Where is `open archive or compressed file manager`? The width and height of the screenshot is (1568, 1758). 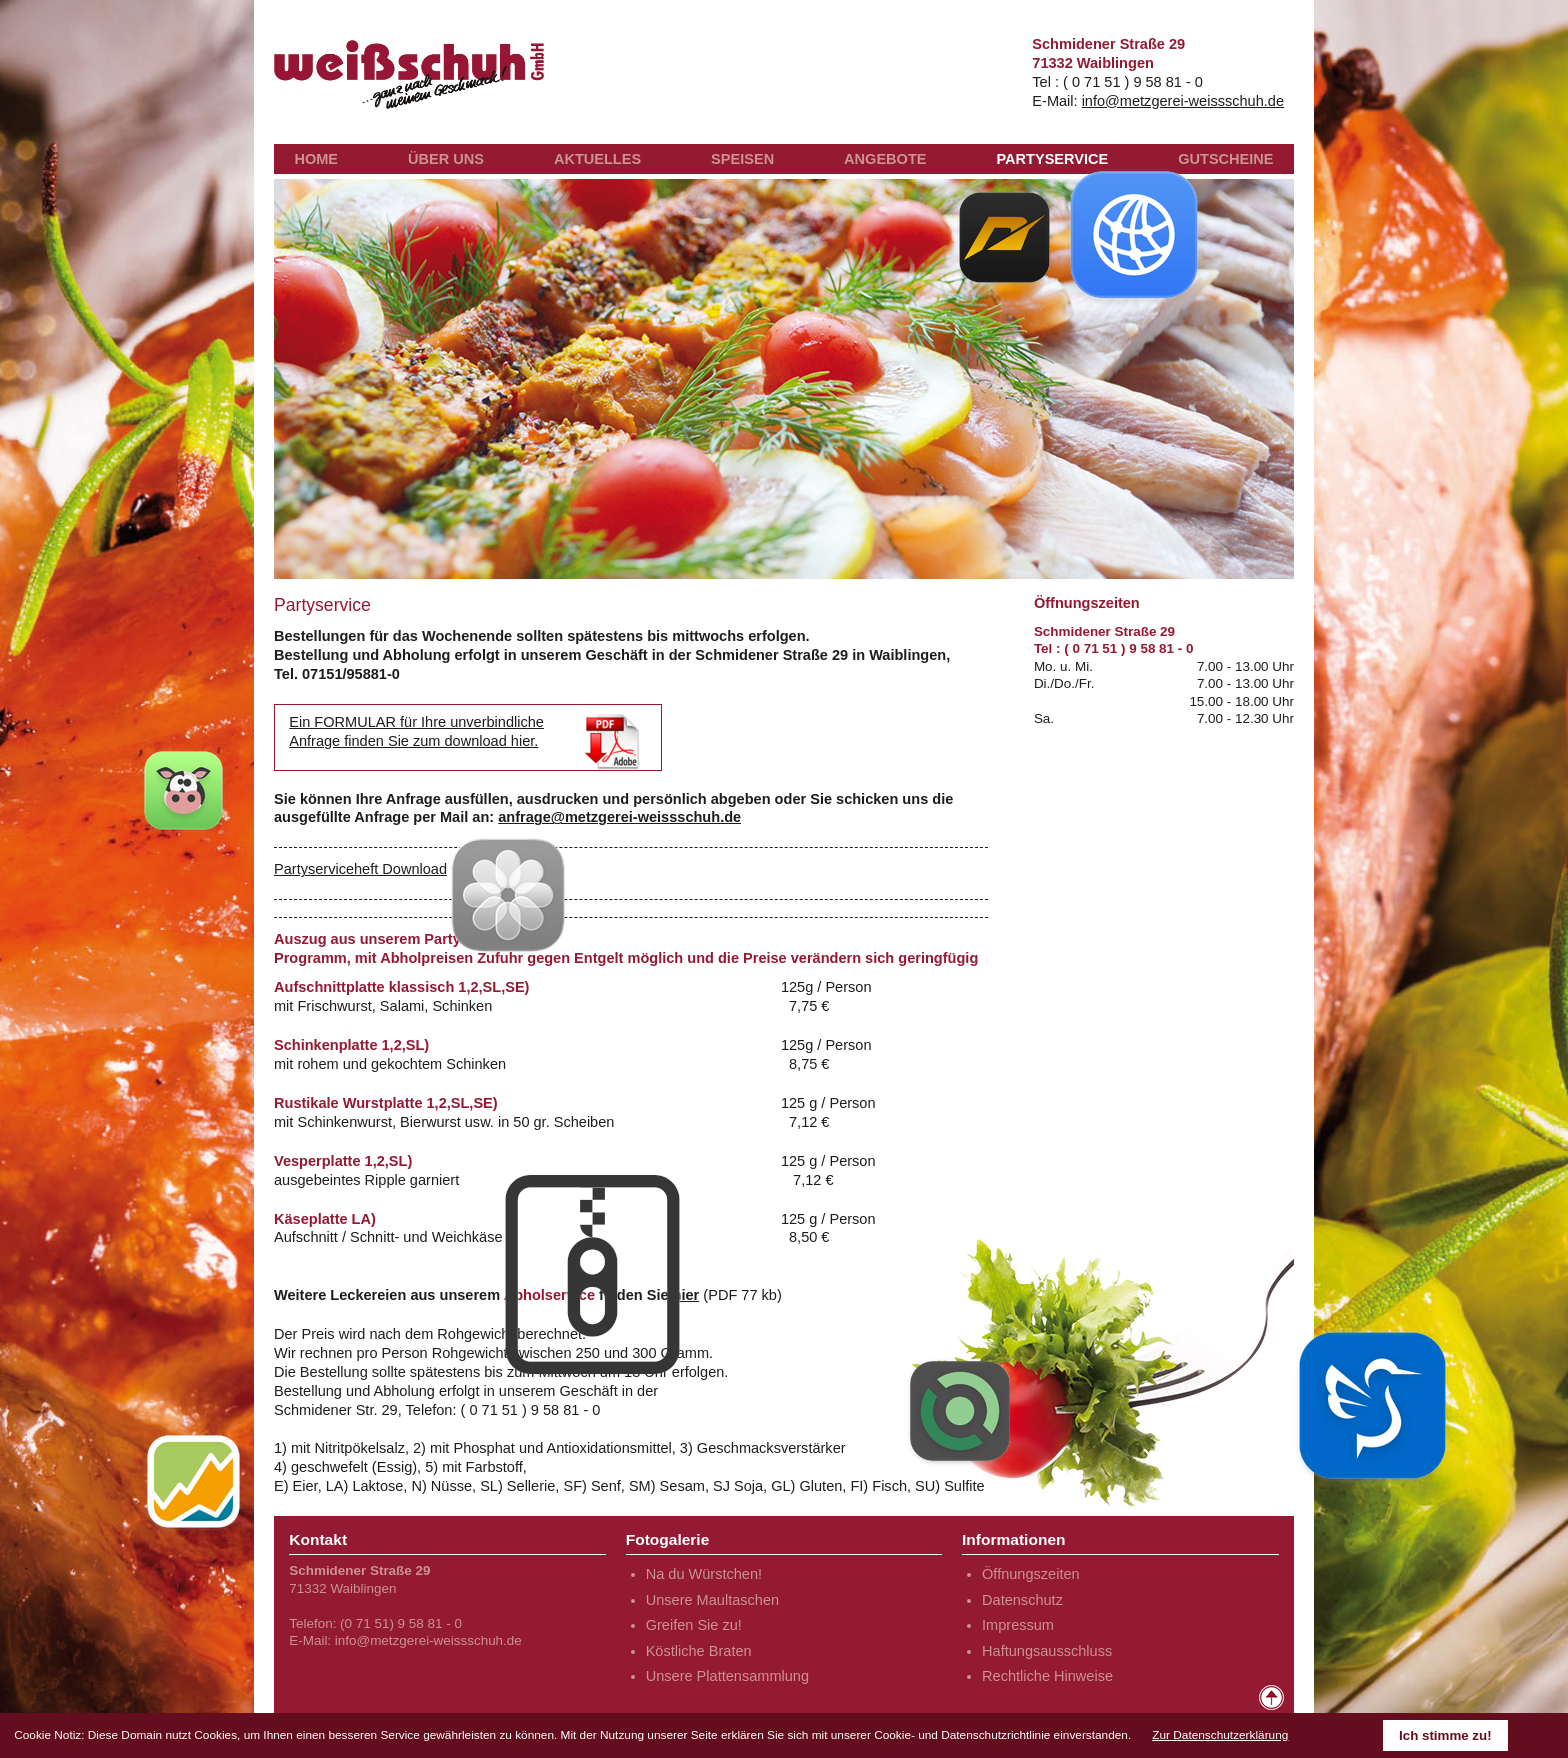 open archive or compressed file manager is located at coordinates (592, 1274).